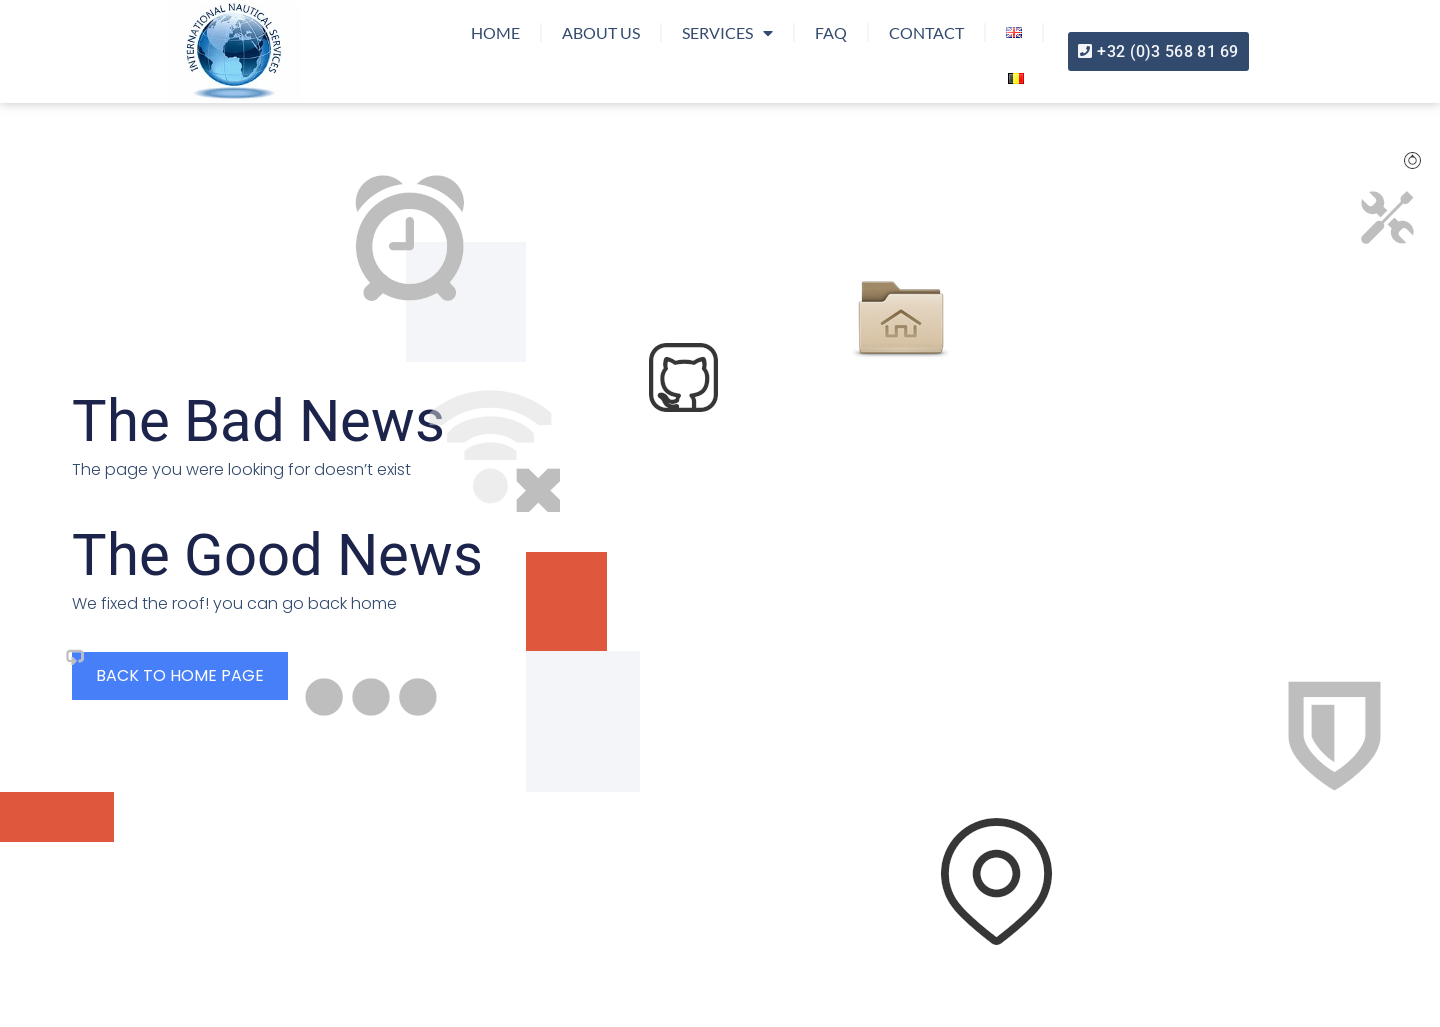 Image resolution: width=1440 pixels, height=1027 pixels. What do you see at coordinates (1334, 735) in the screenshot?
I see `indicates medium security level` at bounding box center [1334, 735].